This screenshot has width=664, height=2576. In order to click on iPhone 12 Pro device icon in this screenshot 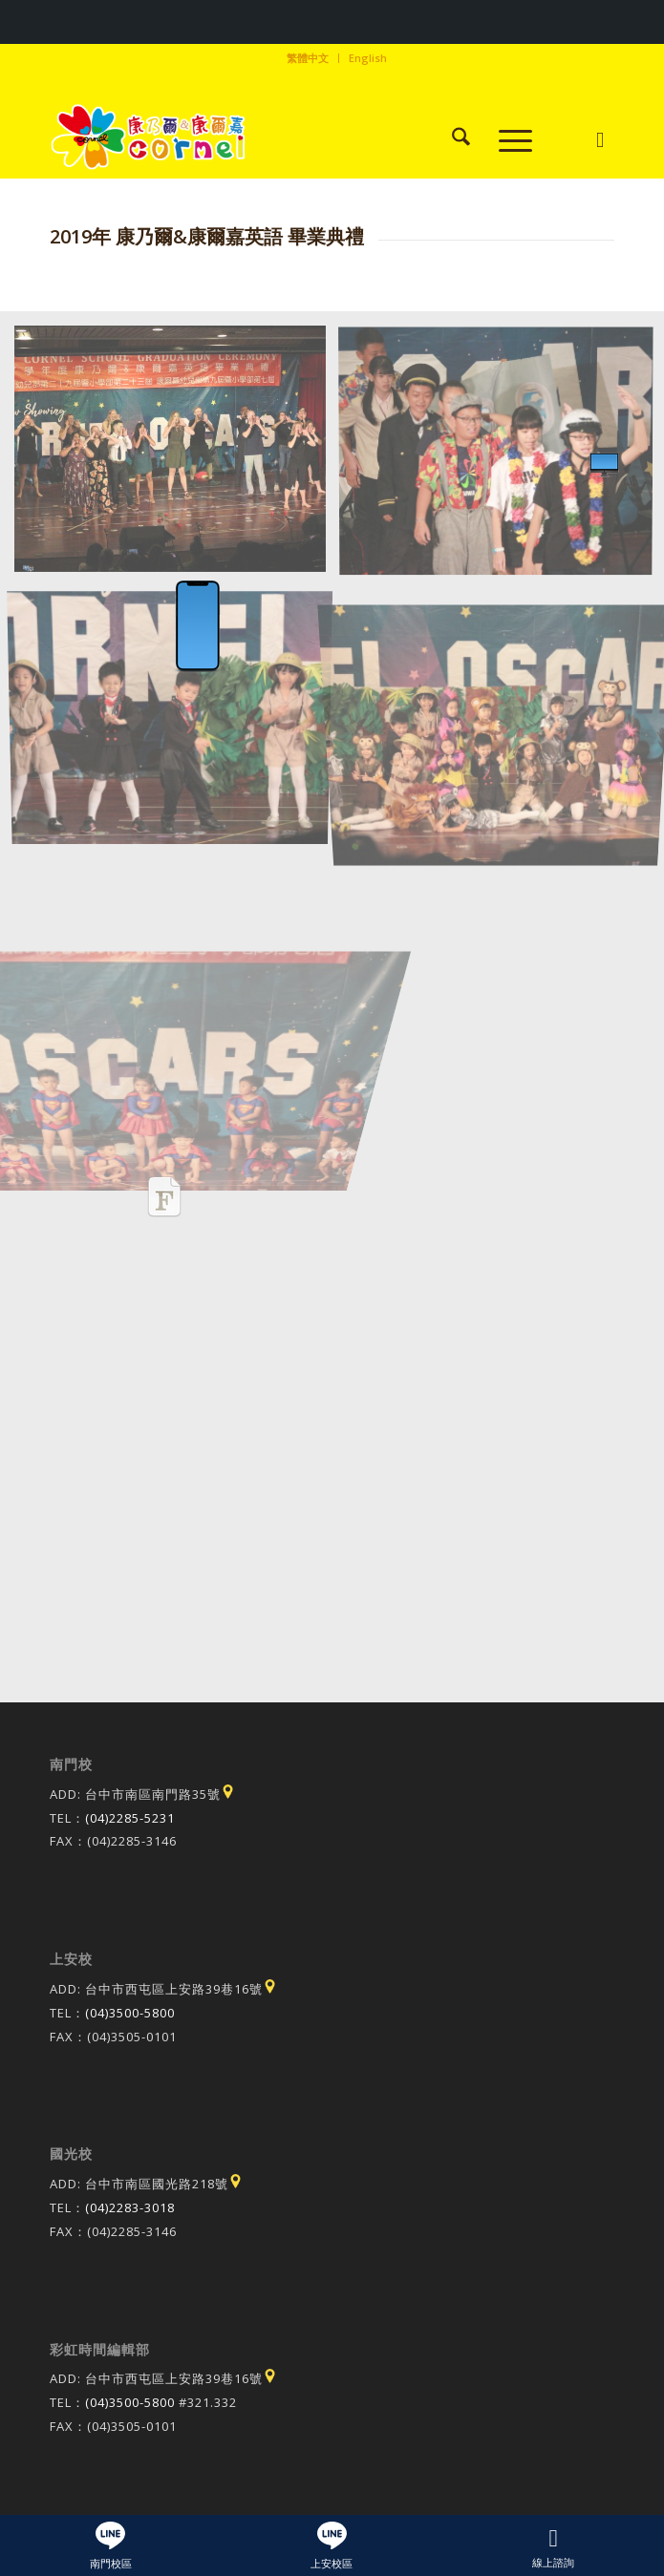, I will do `click(198, 627)`.